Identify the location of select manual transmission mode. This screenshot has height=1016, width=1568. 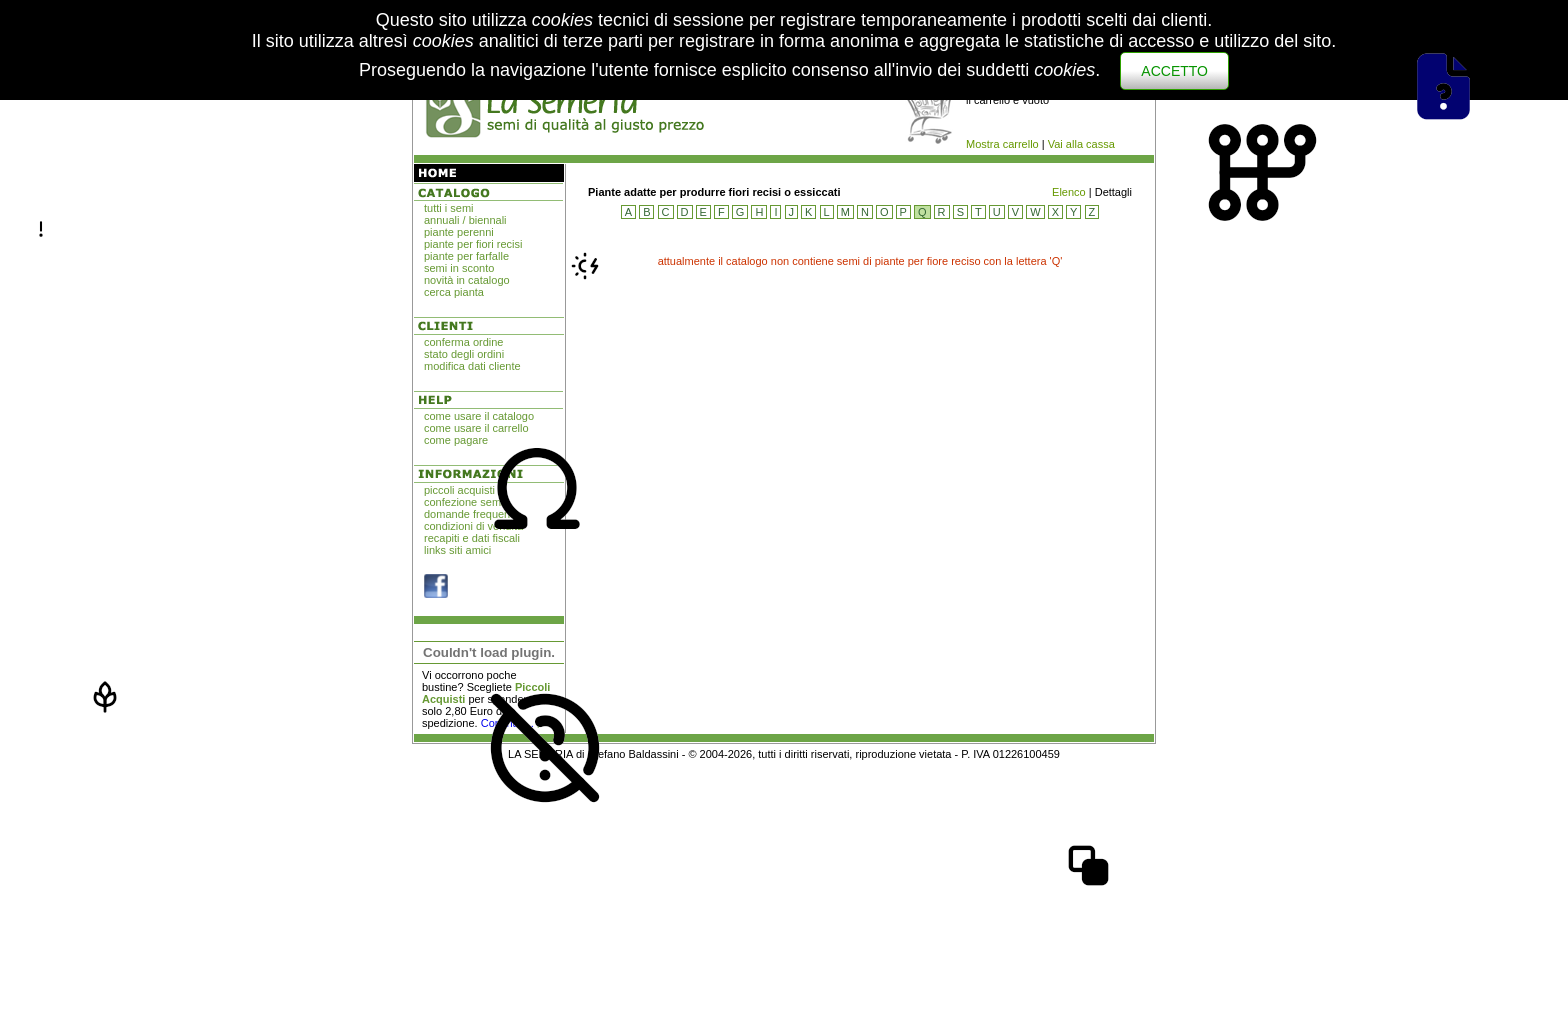
(1262, 172).